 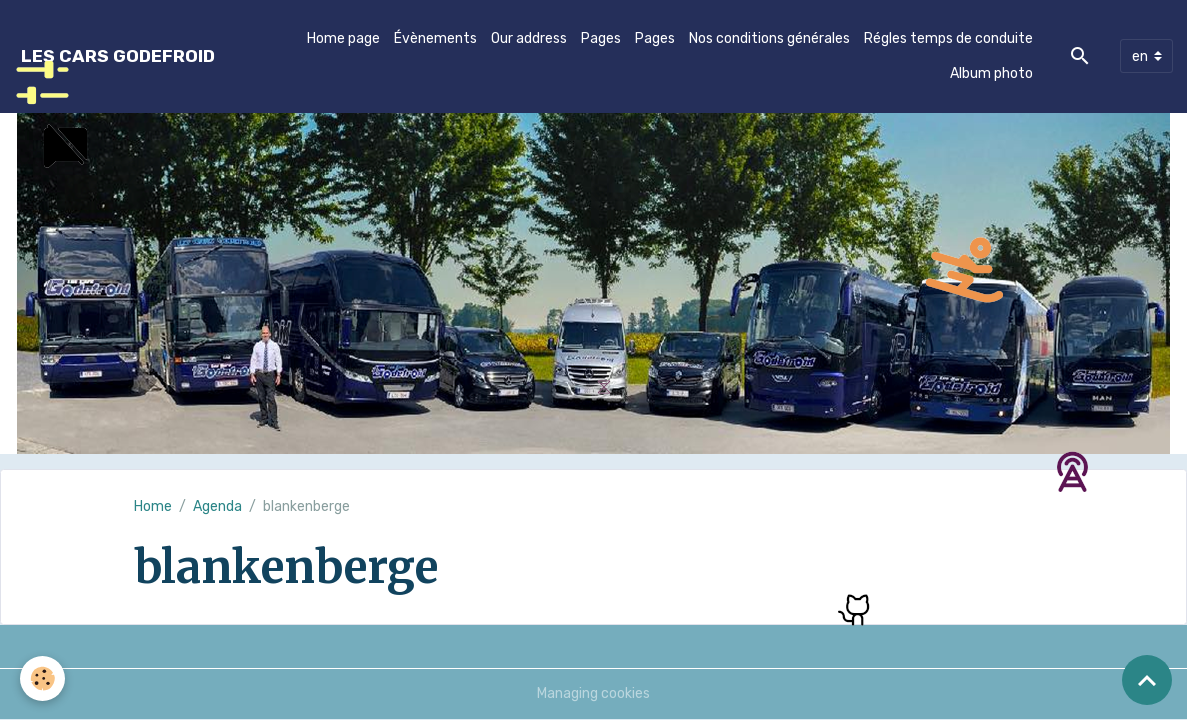 I want to click on indicates a task or process in progress, so click(x=604, y=387).